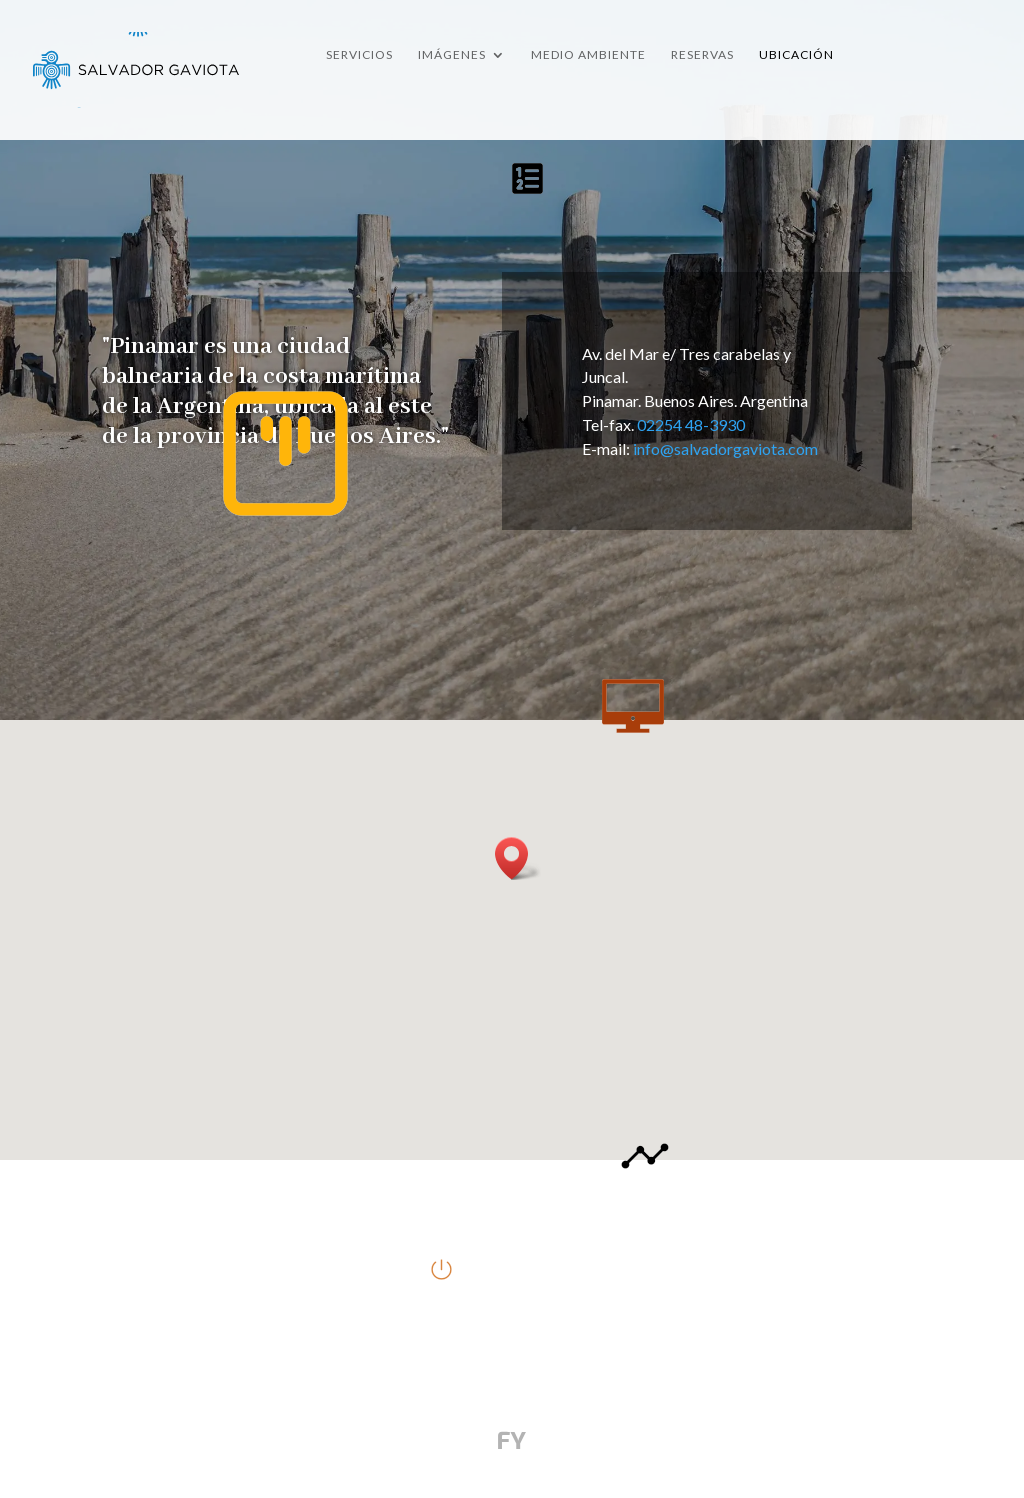 This screenshot has width=1024, height=1498. What do you see at coordinates (527, 178) in the screenshot?
I see `create a numbered list` at bounding box center [527, 178].